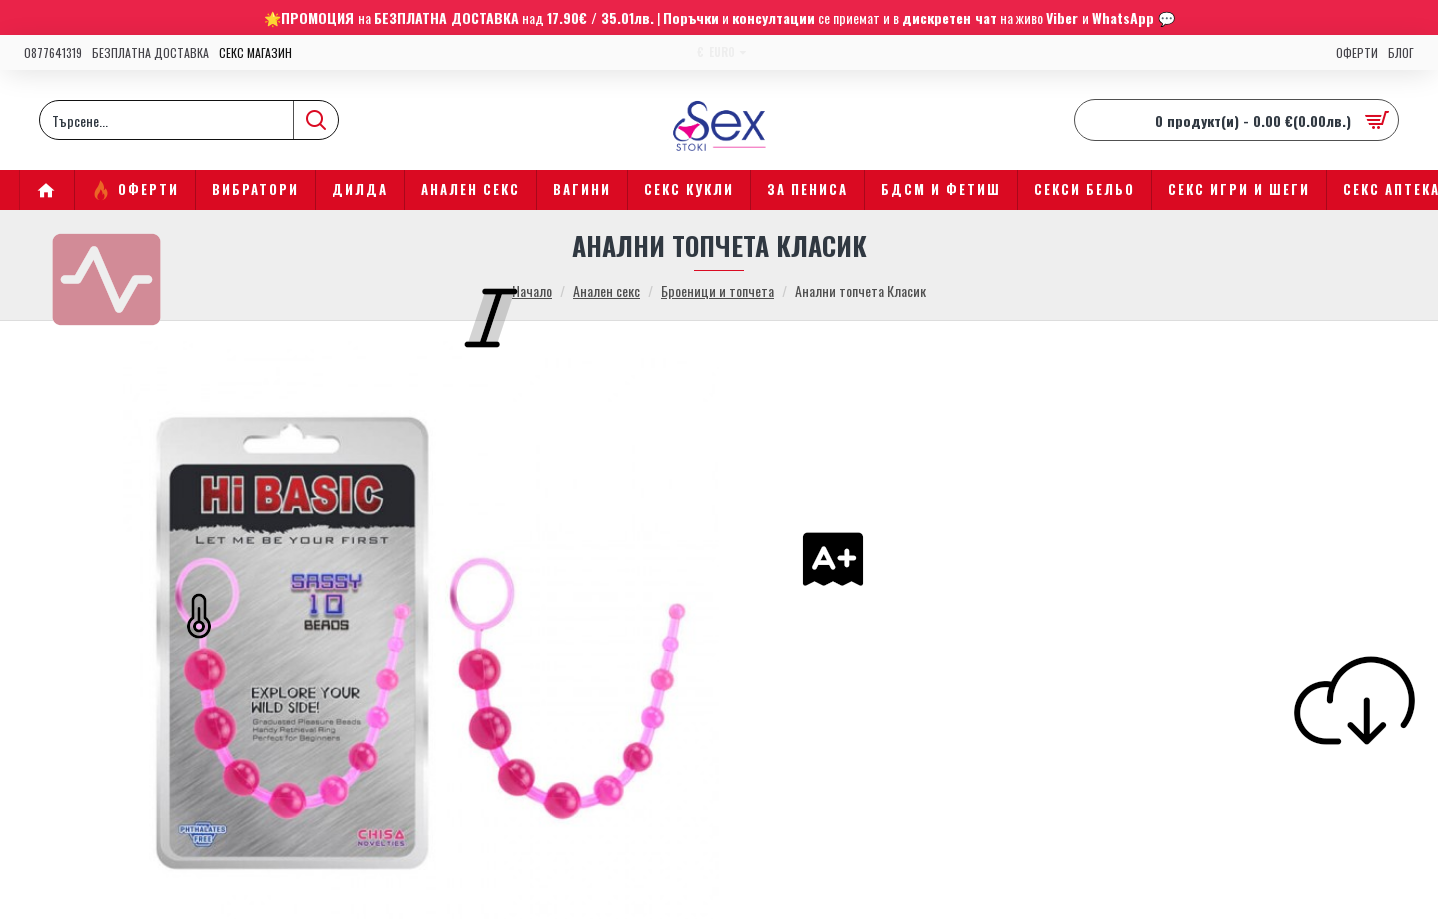 The height and width of the screenshot is (919, 1438). Describe the element at coordinates (106, 279) in the screenshot. I see `view health or heart rate data` at that location.